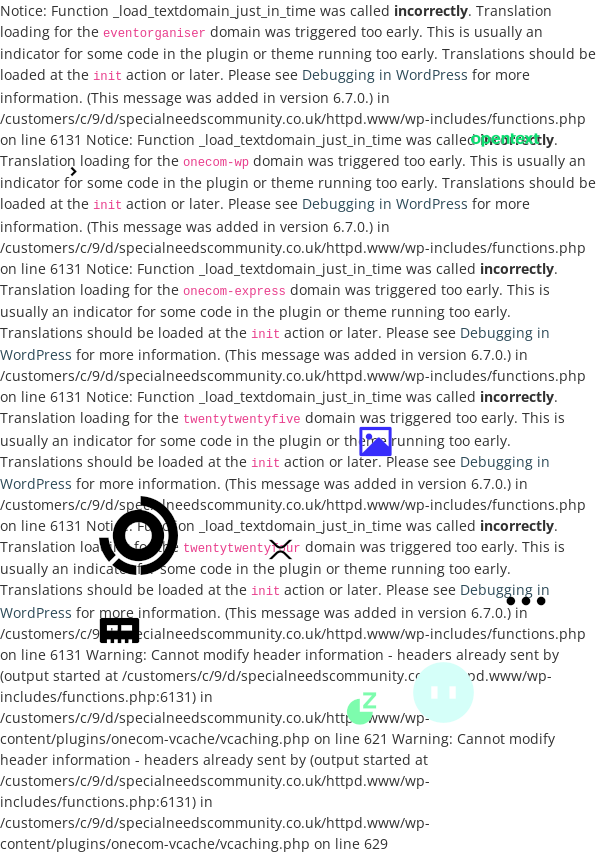 Image resolution: width=597 pixels, height=854 pixels. I want to click on indicates rest or sleep mode, so click(361, 708).